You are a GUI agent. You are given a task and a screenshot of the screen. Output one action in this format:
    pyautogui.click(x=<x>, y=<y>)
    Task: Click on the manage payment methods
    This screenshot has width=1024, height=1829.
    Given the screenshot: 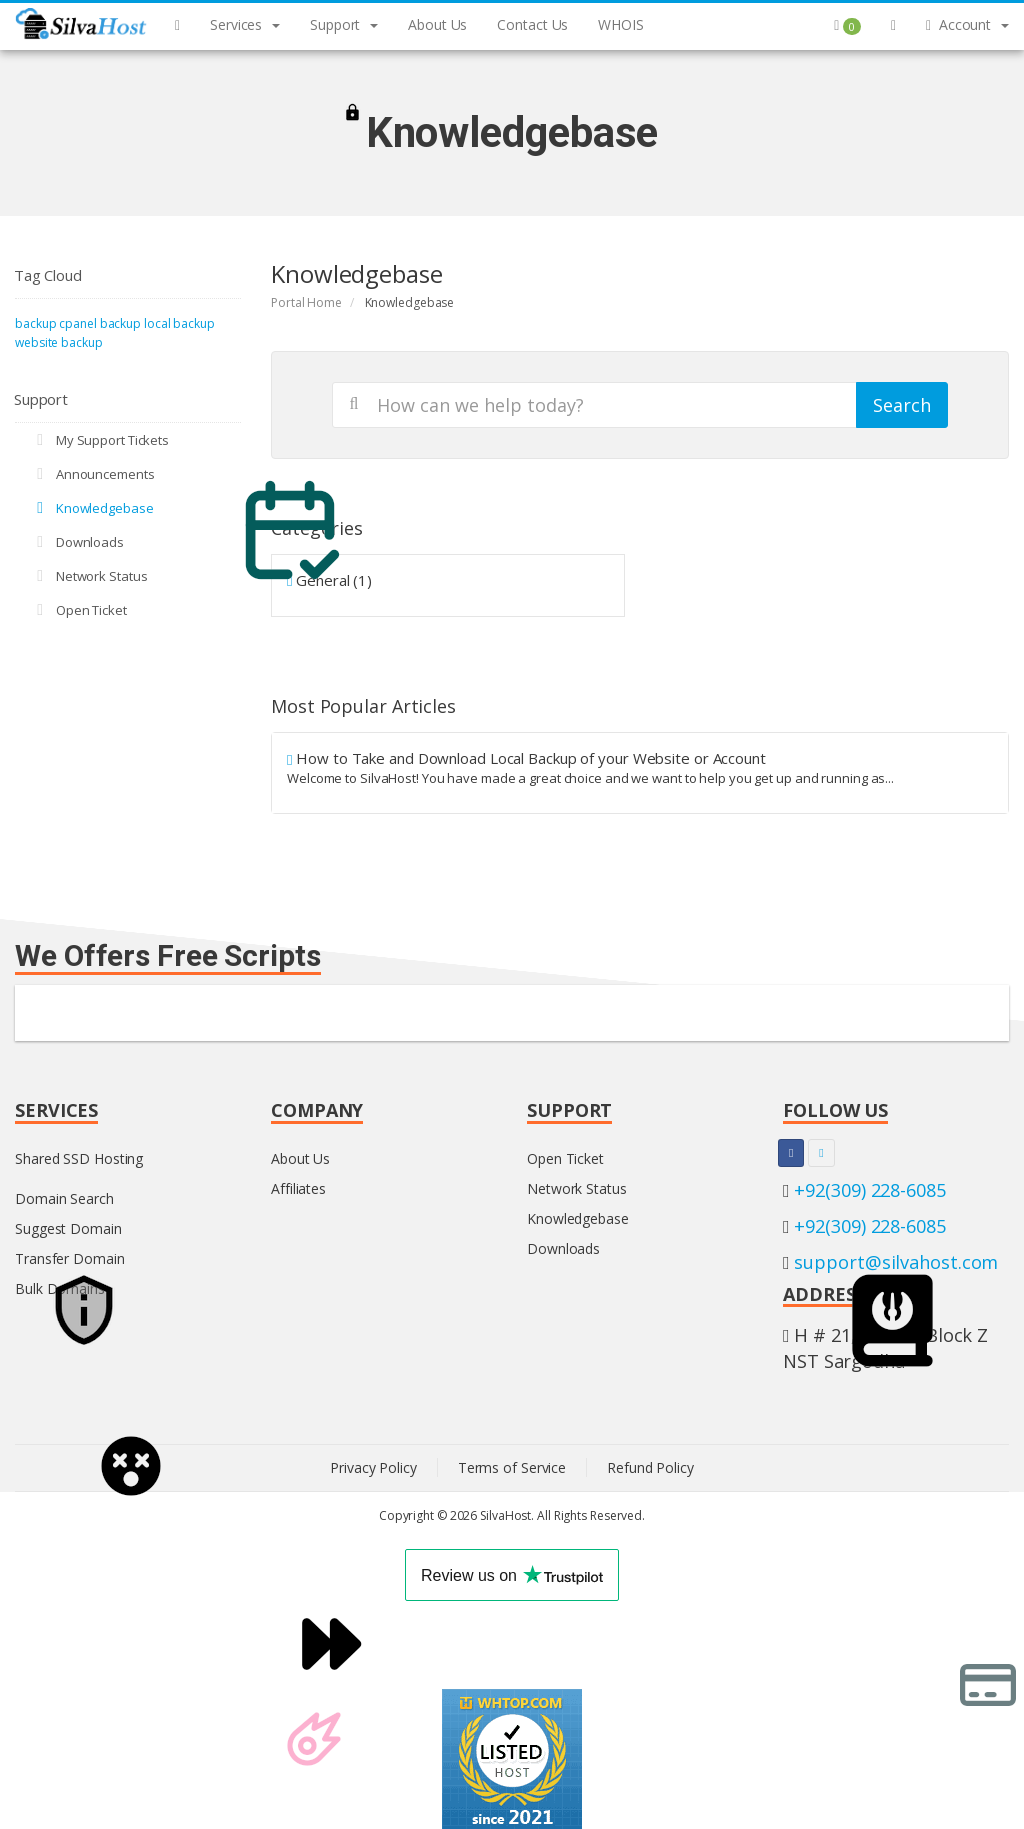 What is the action you would take?
    pyautogui.click(x=988, y=1685)
    